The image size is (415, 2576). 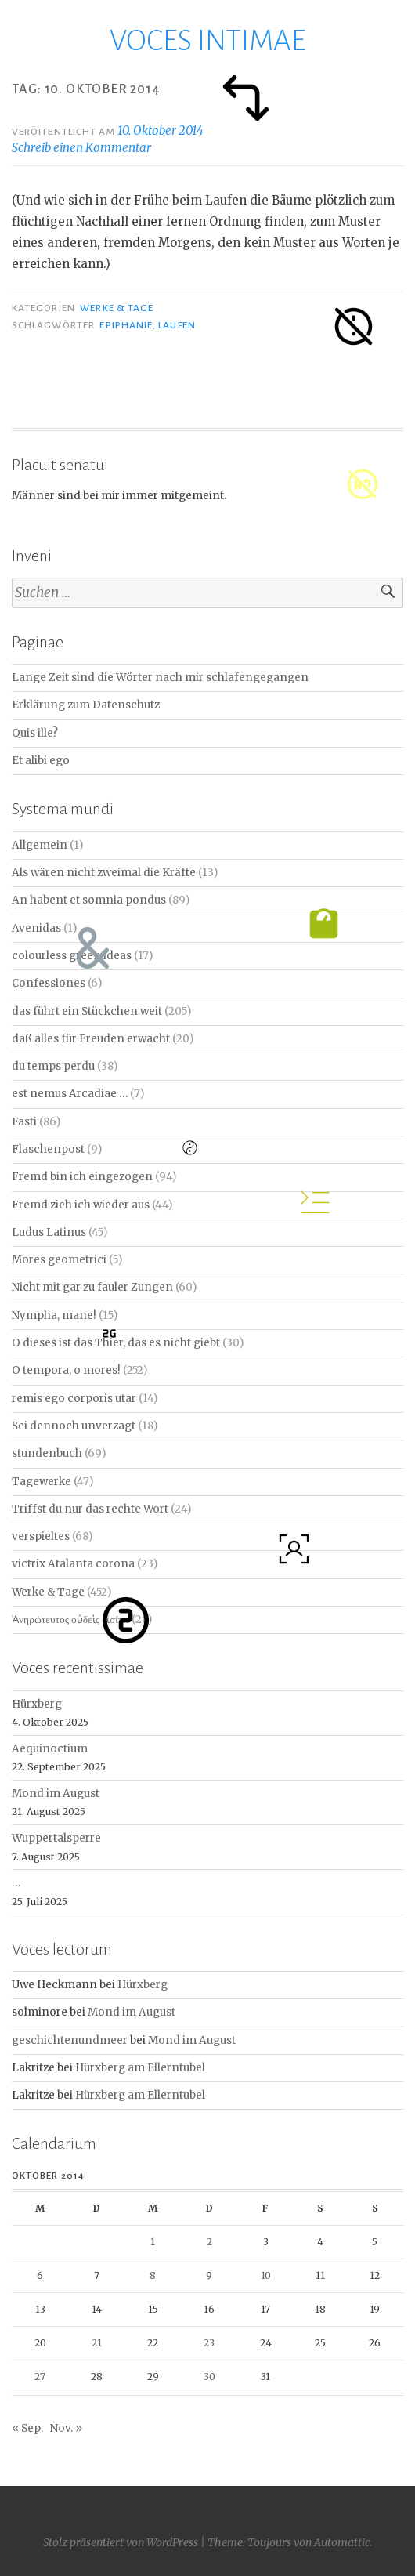 What do you see at coordinates (109, 1333) in the screenshot?
I see `indicates 2G cellular network connection` at bounding box center [109, 1333].